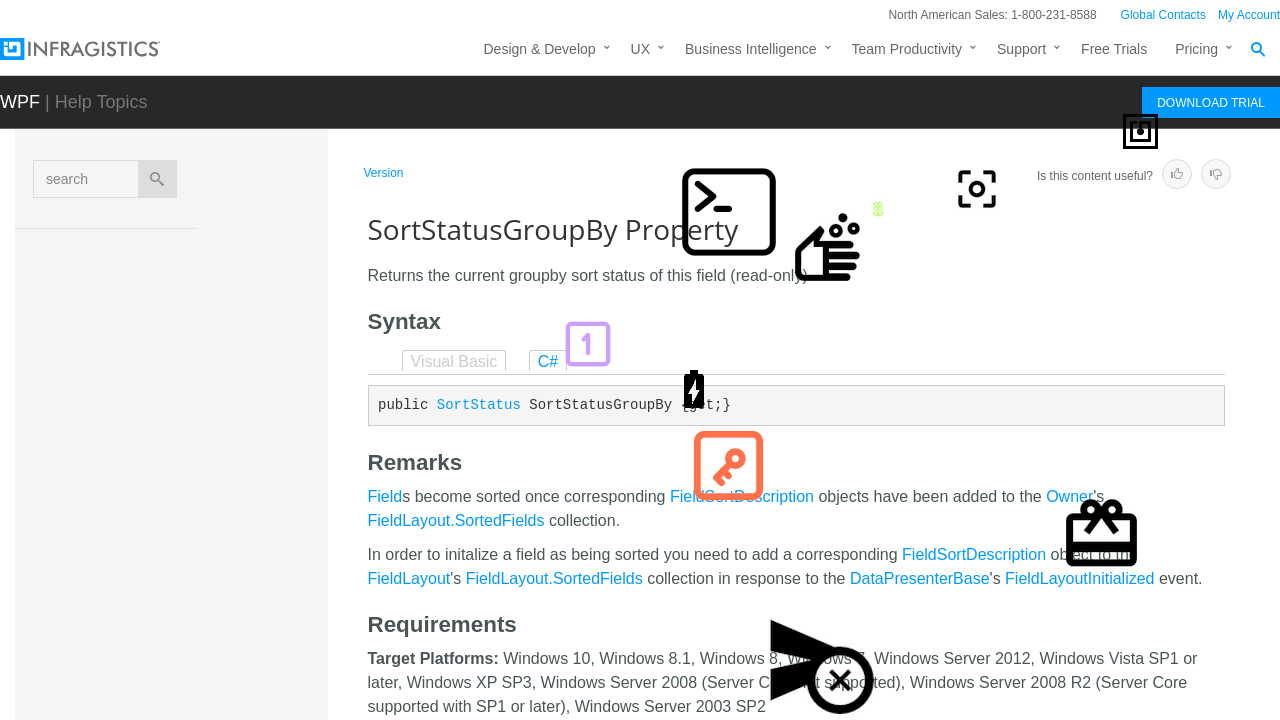  What do you see at coordinates (1140, 131) in the screenshot?
I see `tap to enable nfc connectivity` at bounding box center [1140, 131].